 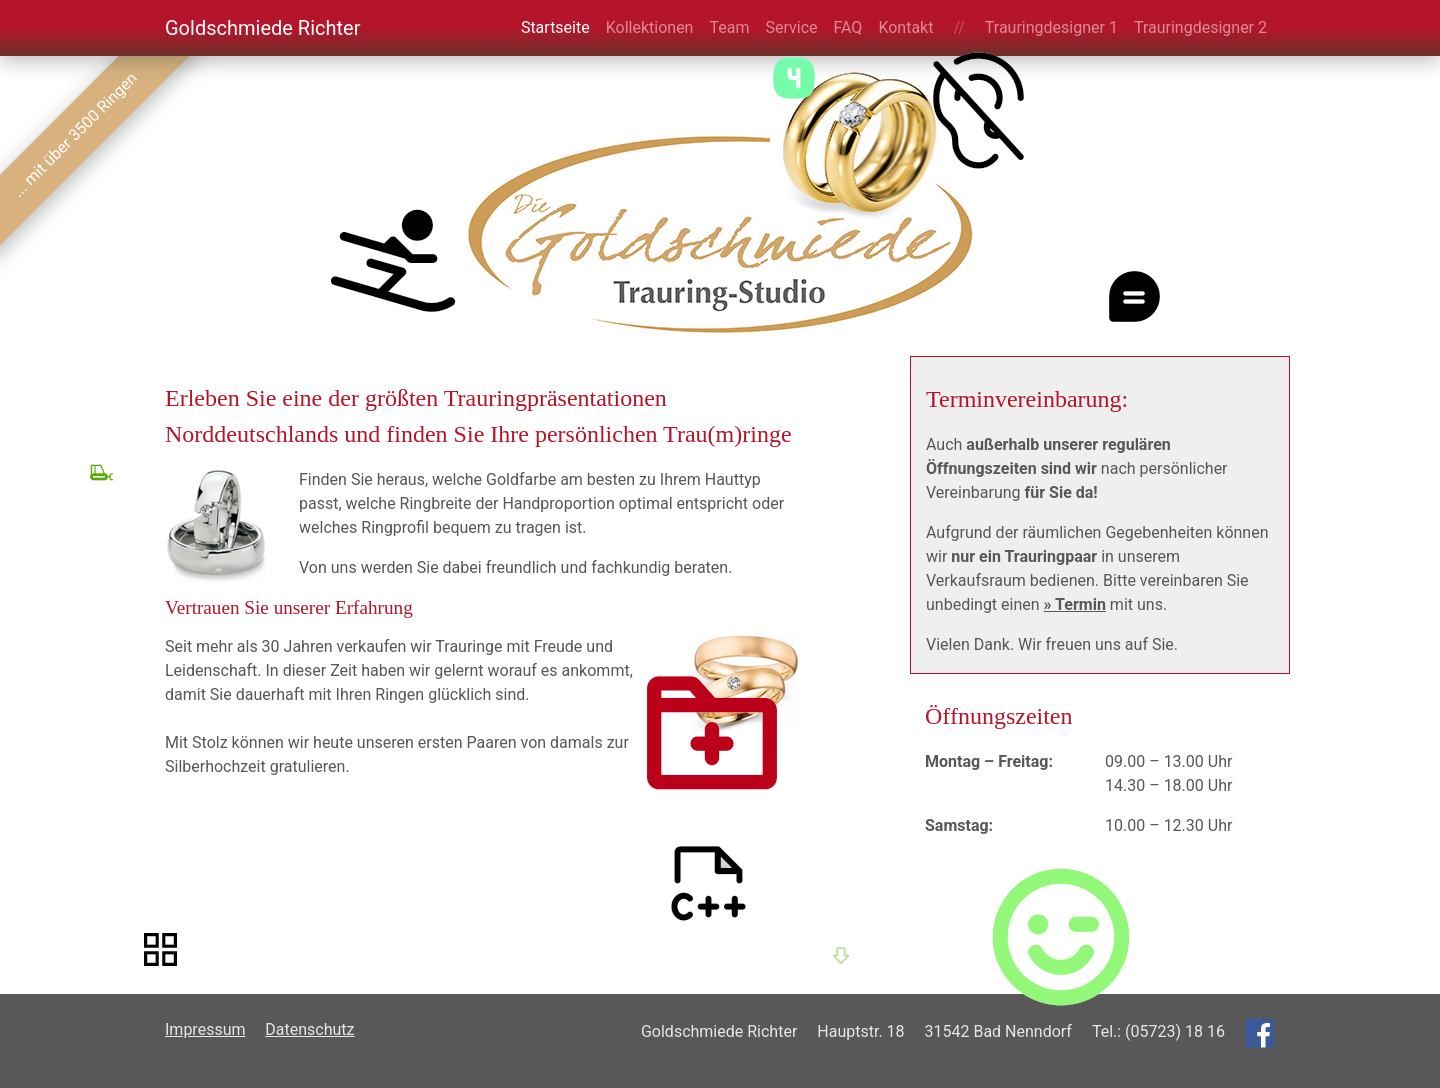 What do you see at coordinates (841, 955) in the screenshot?
I see `download a file or content` at bounding box center [841, 955].